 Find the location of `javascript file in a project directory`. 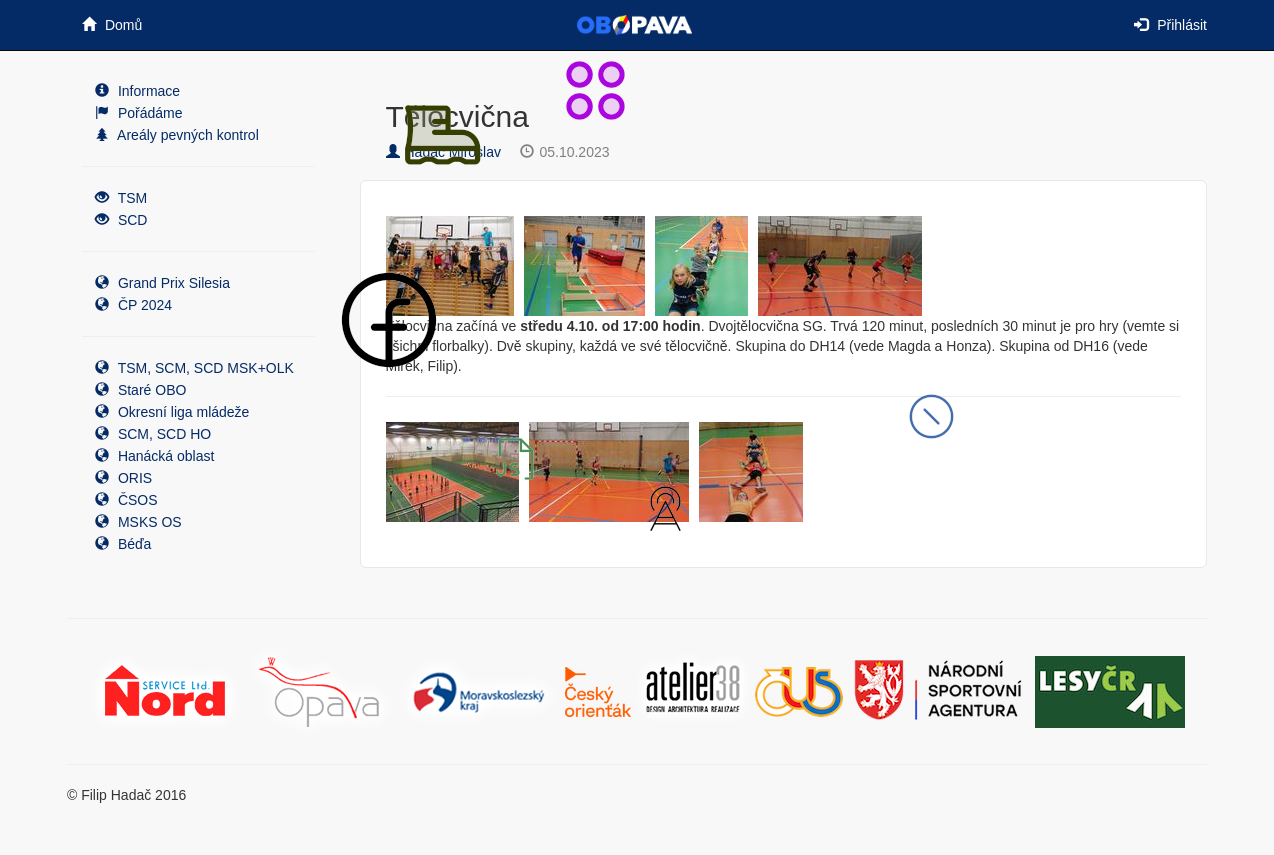

javascript file in a project directory is located at coordinates (516, 459).